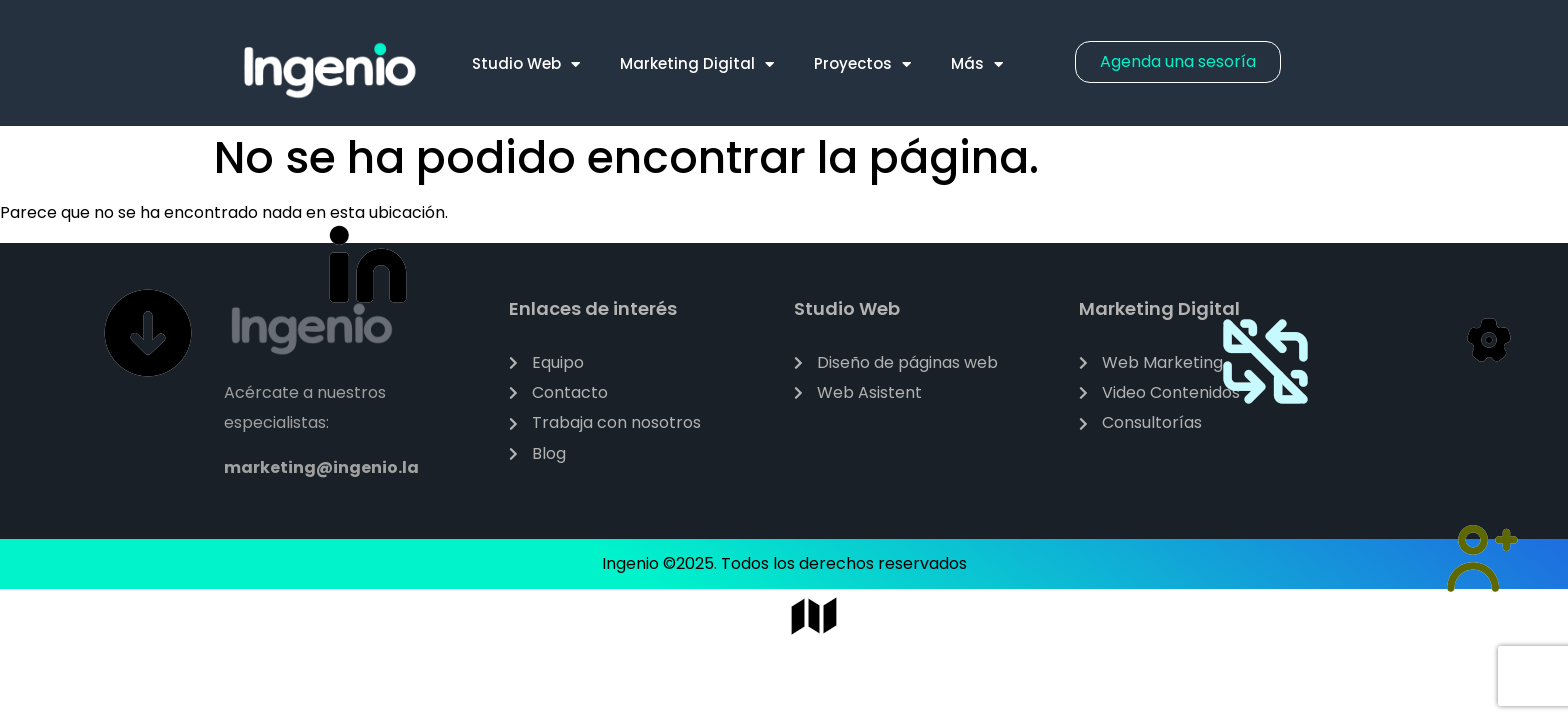 Image resolution: width=1568 pixels, height=720 pixels. What do you see at coordinates (1489, 340) in the screenshot?
I see `open settings menu` at bounding box center [1489, 340].